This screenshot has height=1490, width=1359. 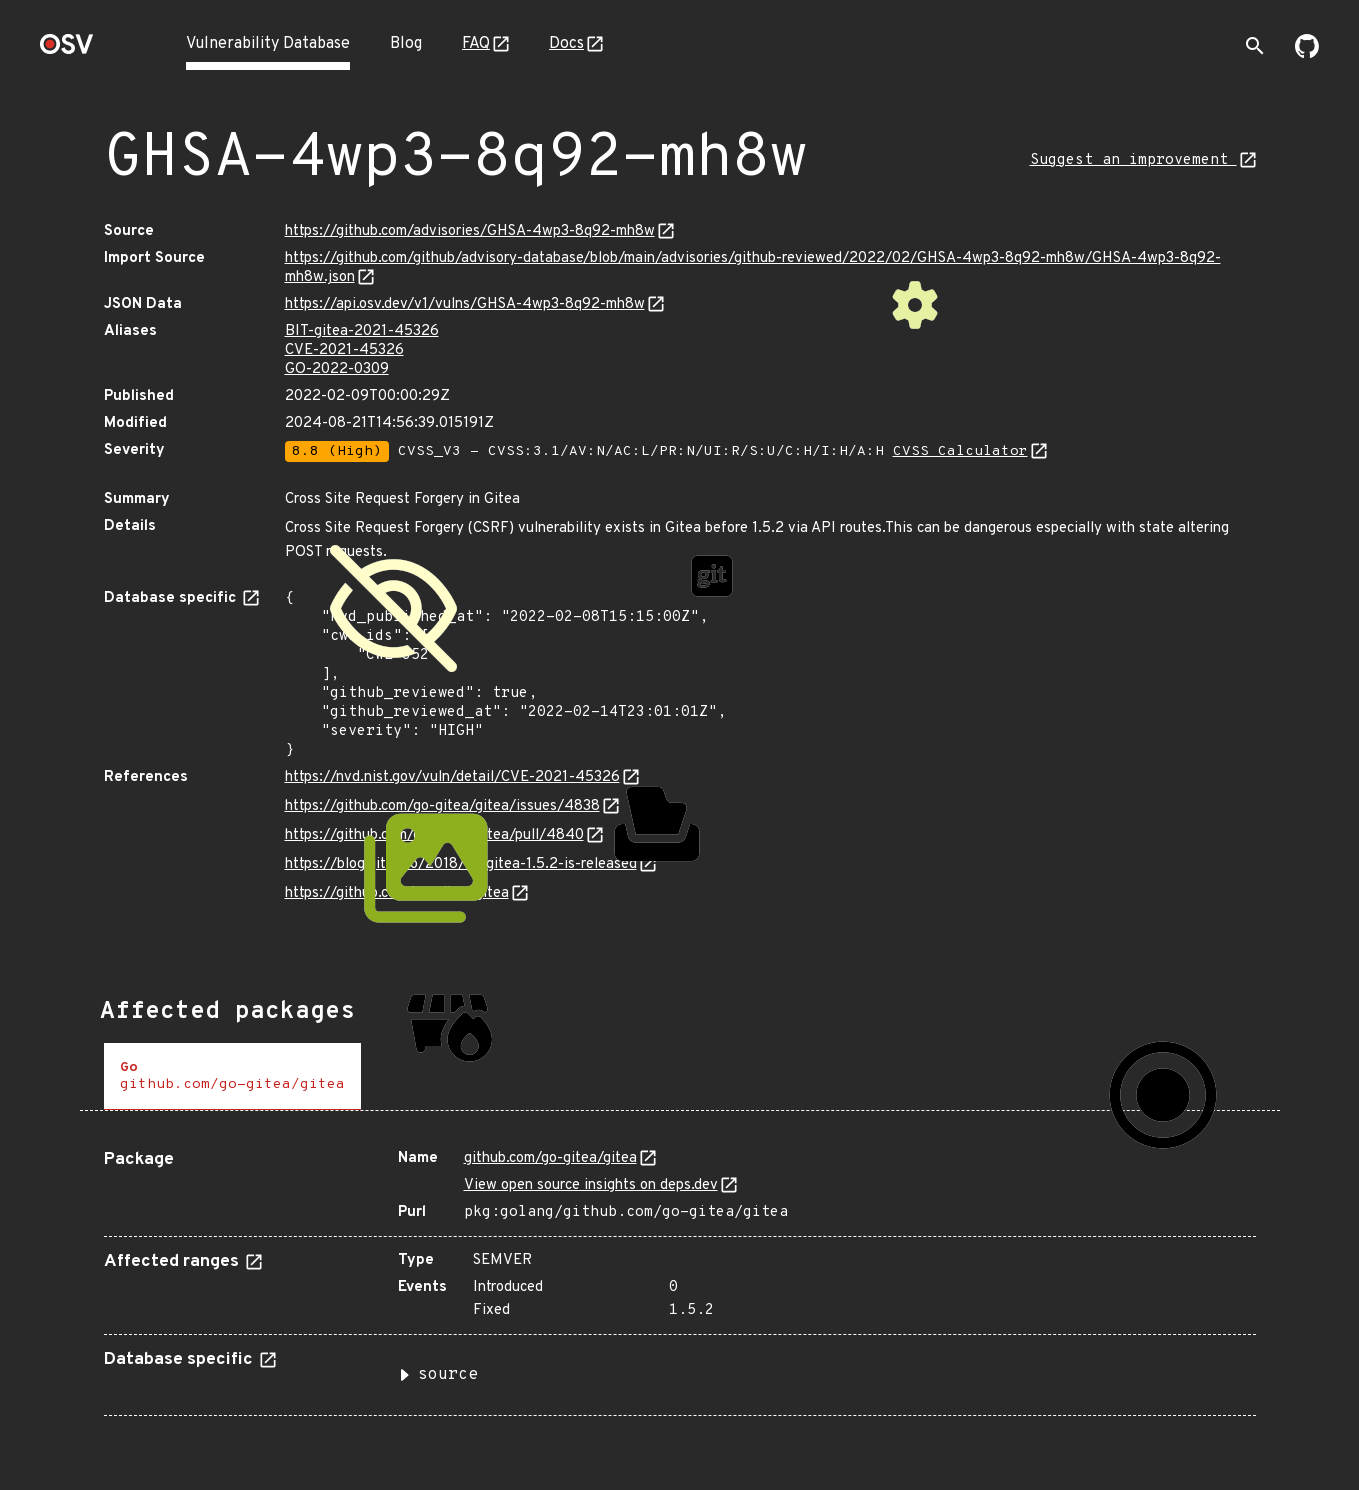 I want to click on hide password or sensitive content, so click(x=393, y=608).